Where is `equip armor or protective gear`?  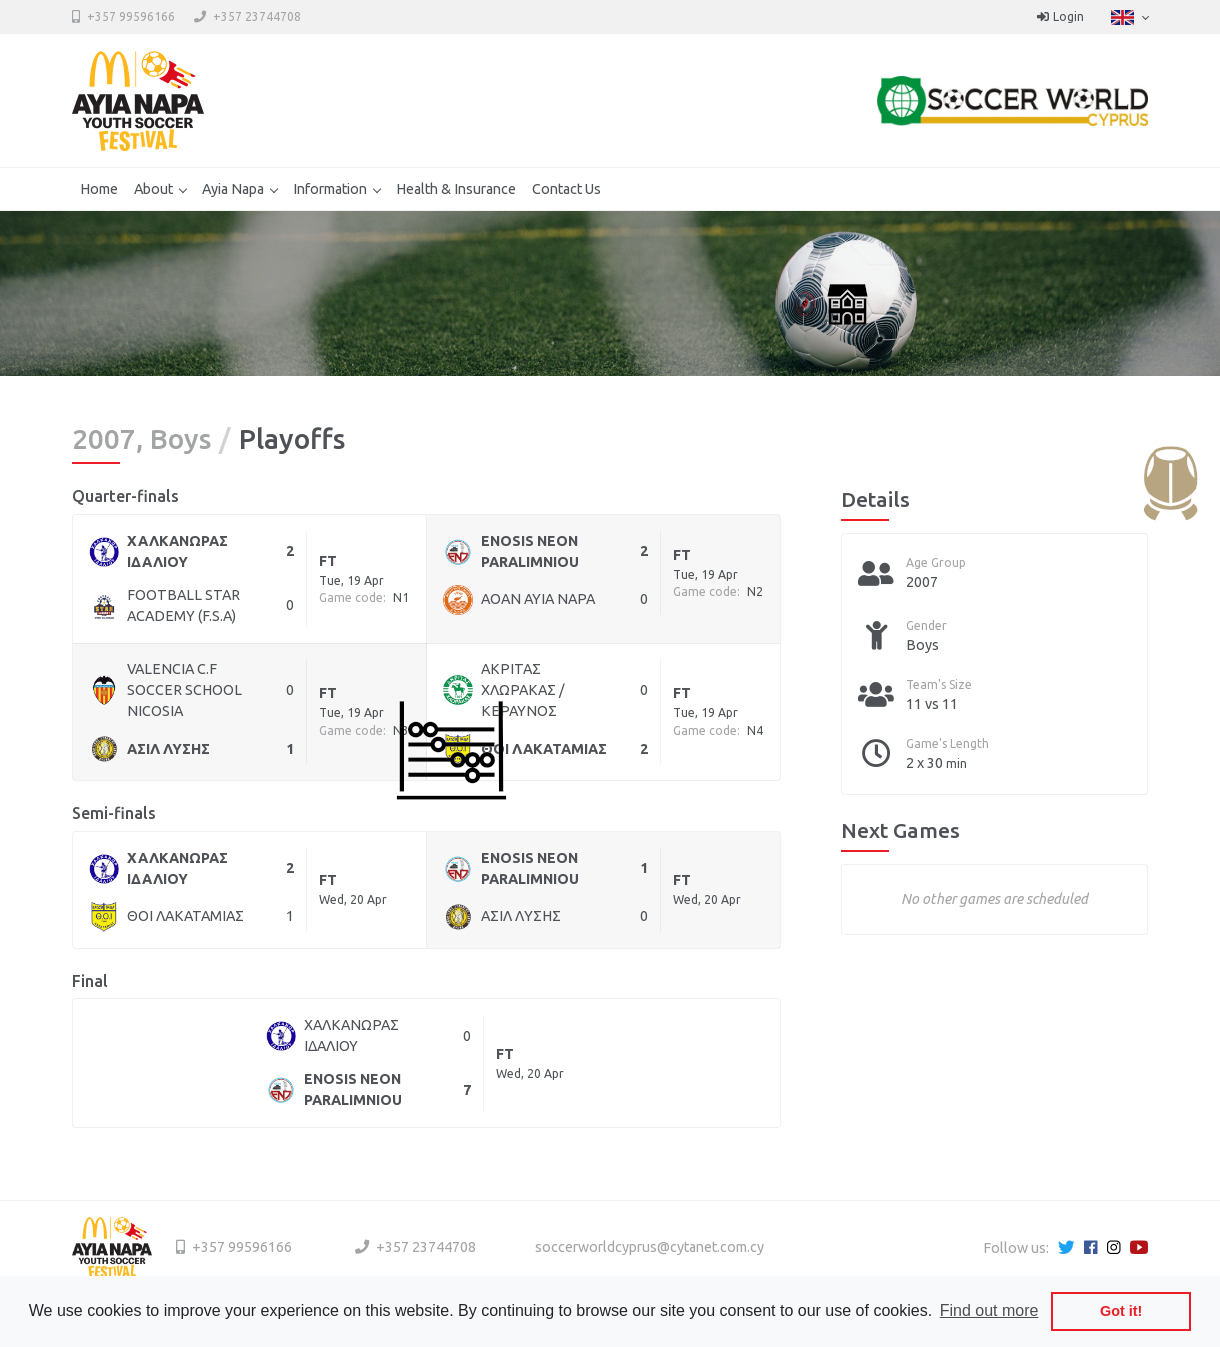
equip armor or protective gear is located at coordinates (1170, 483).